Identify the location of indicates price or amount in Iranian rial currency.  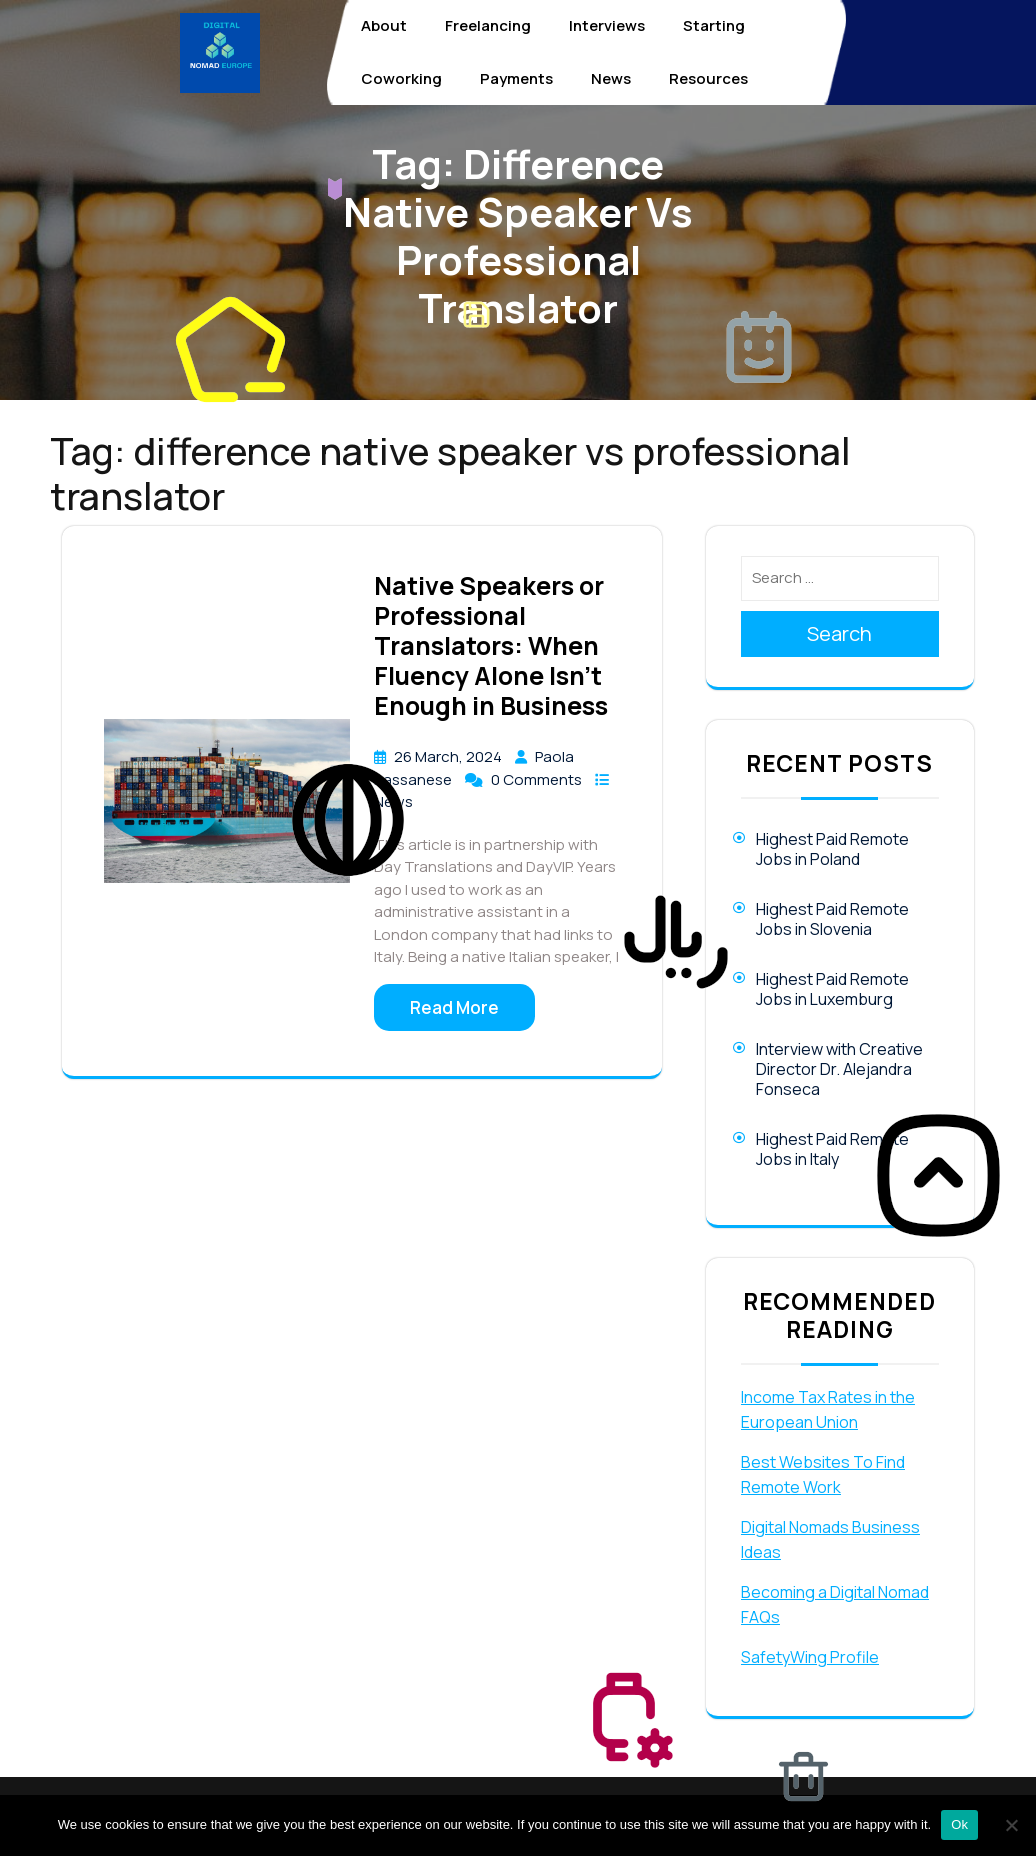
(676, 942).